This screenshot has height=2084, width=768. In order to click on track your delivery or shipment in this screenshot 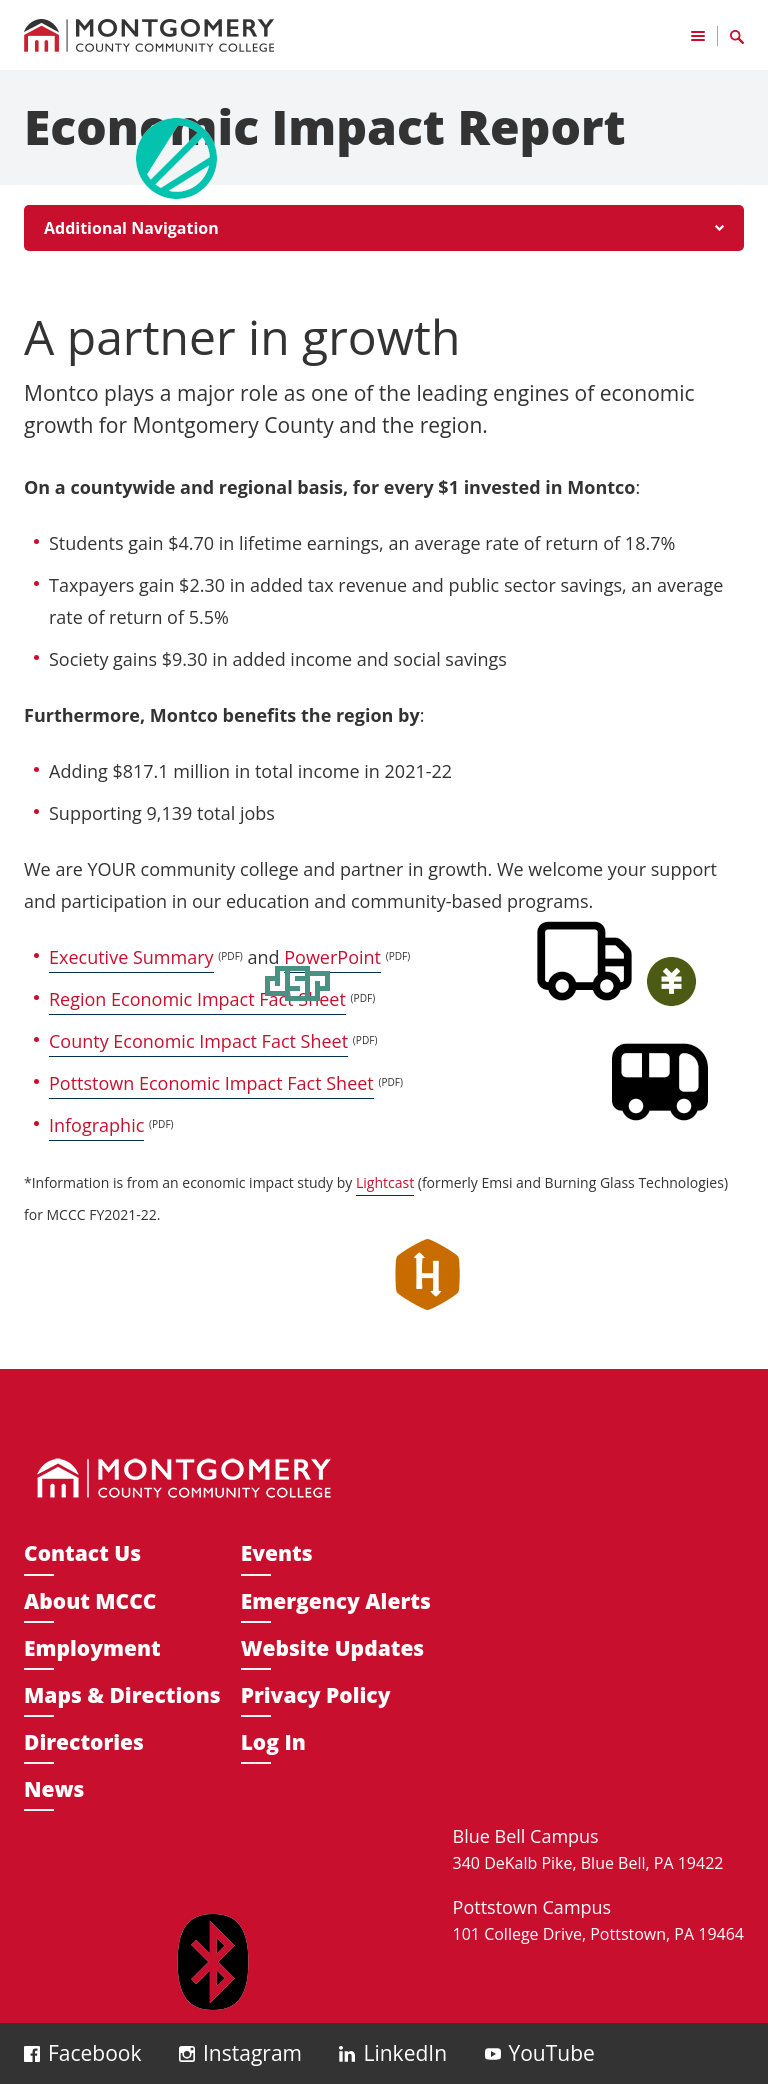, I will do `click(584, 958)`.